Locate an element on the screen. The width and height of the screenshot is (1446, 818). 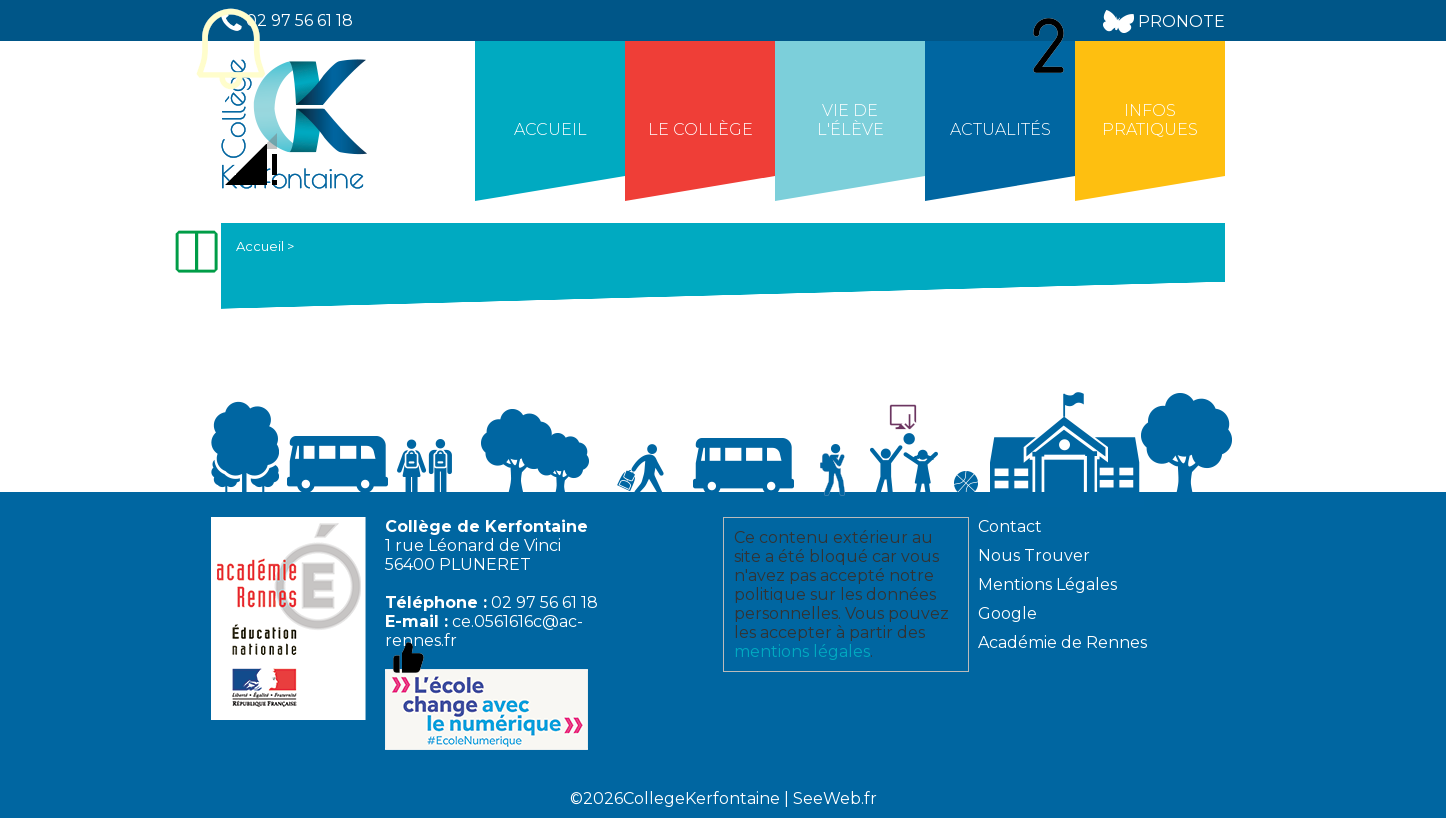
split editor view horizontally is located at coordinates (195, 250).